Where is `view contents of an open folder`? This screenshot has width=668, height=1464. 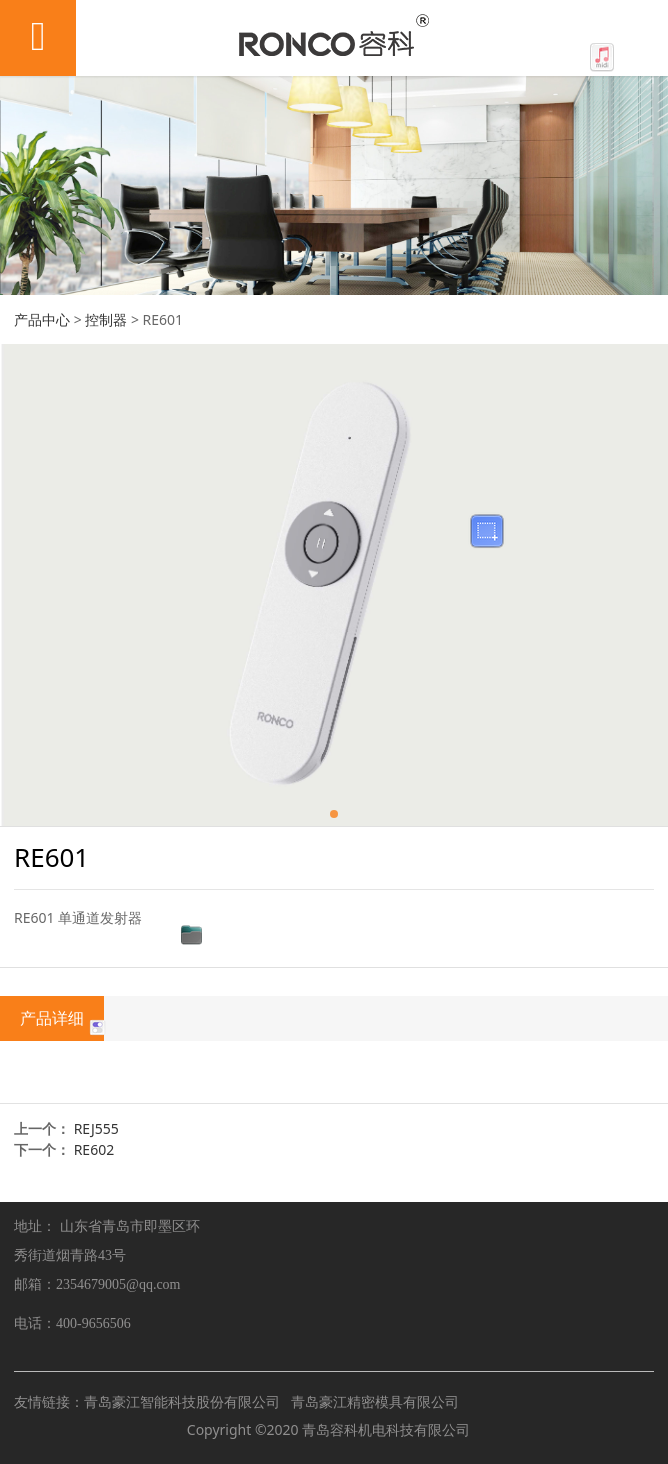 view contents of an open folder is located at coordinates (191, 934).